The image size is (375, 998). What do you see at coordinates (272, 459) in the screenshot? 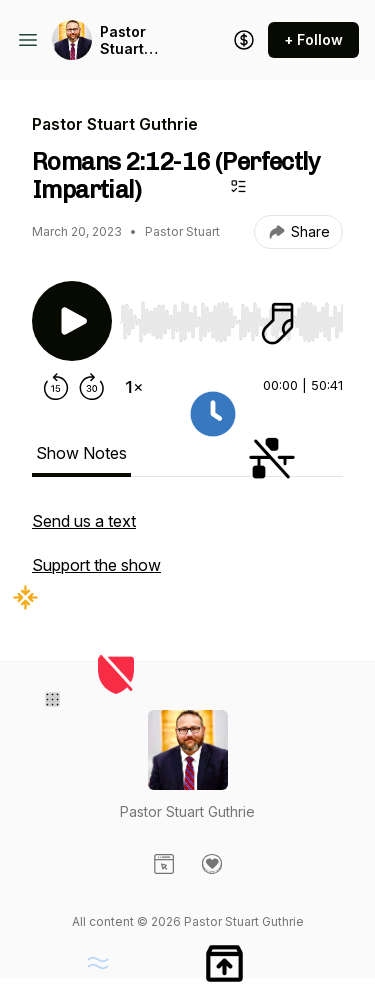
I see `indicates network connection unavailable` at bounding box center [272, 459].